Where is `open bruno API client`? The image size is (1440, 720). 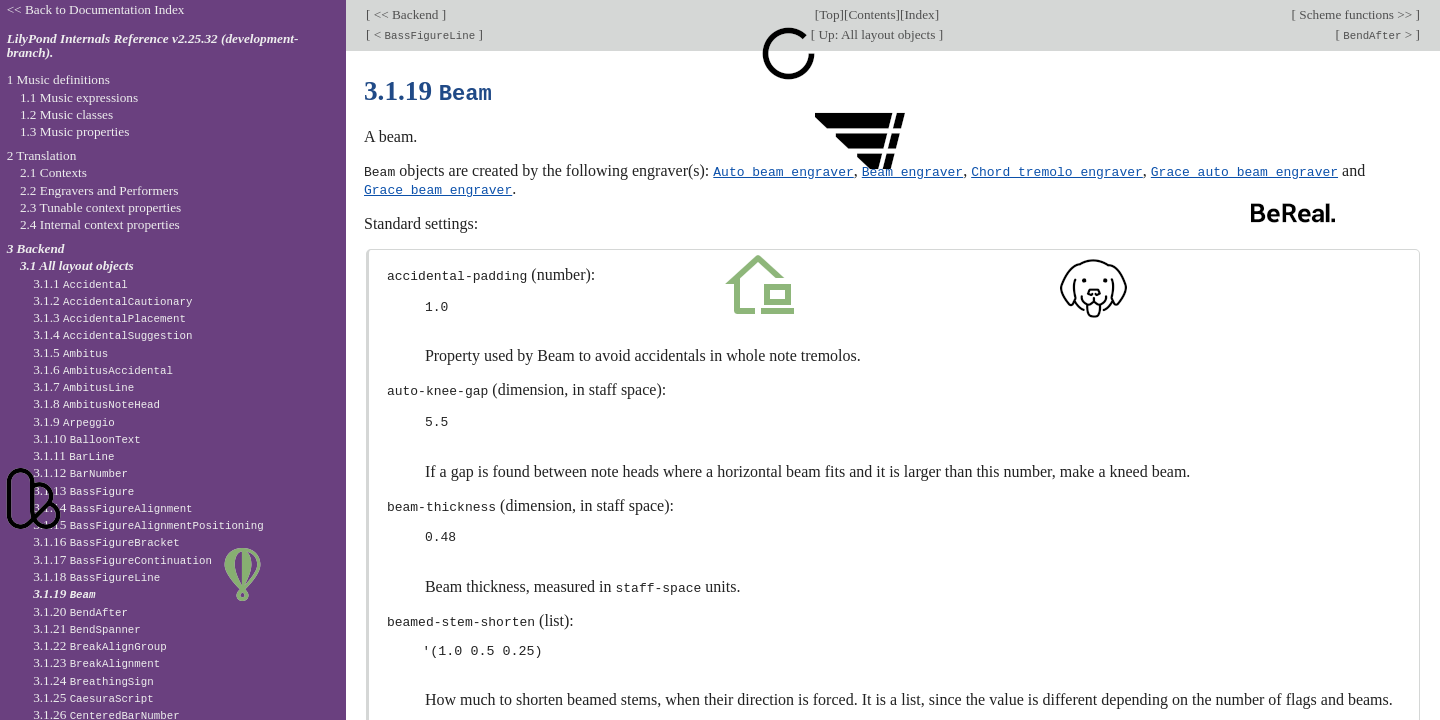
open bruno API client is located at coordinates (1093, 288).